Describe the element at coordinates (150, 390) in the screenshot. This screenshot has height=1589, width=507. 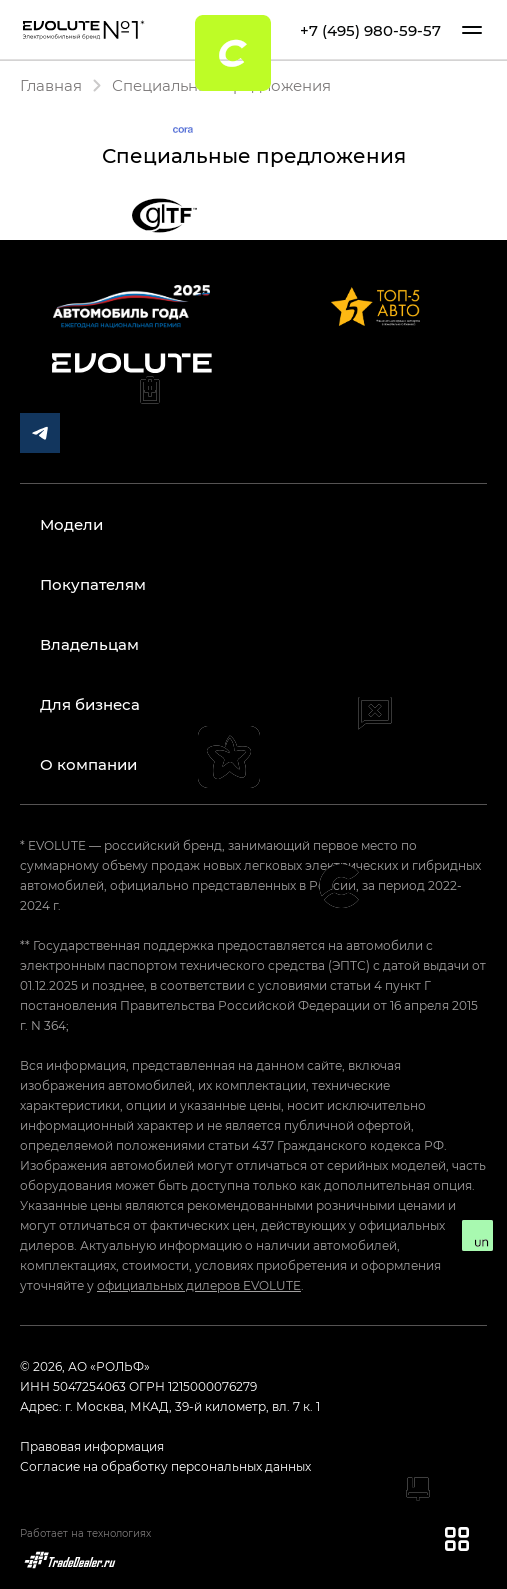
I see `enable battery saver mode` at that location.